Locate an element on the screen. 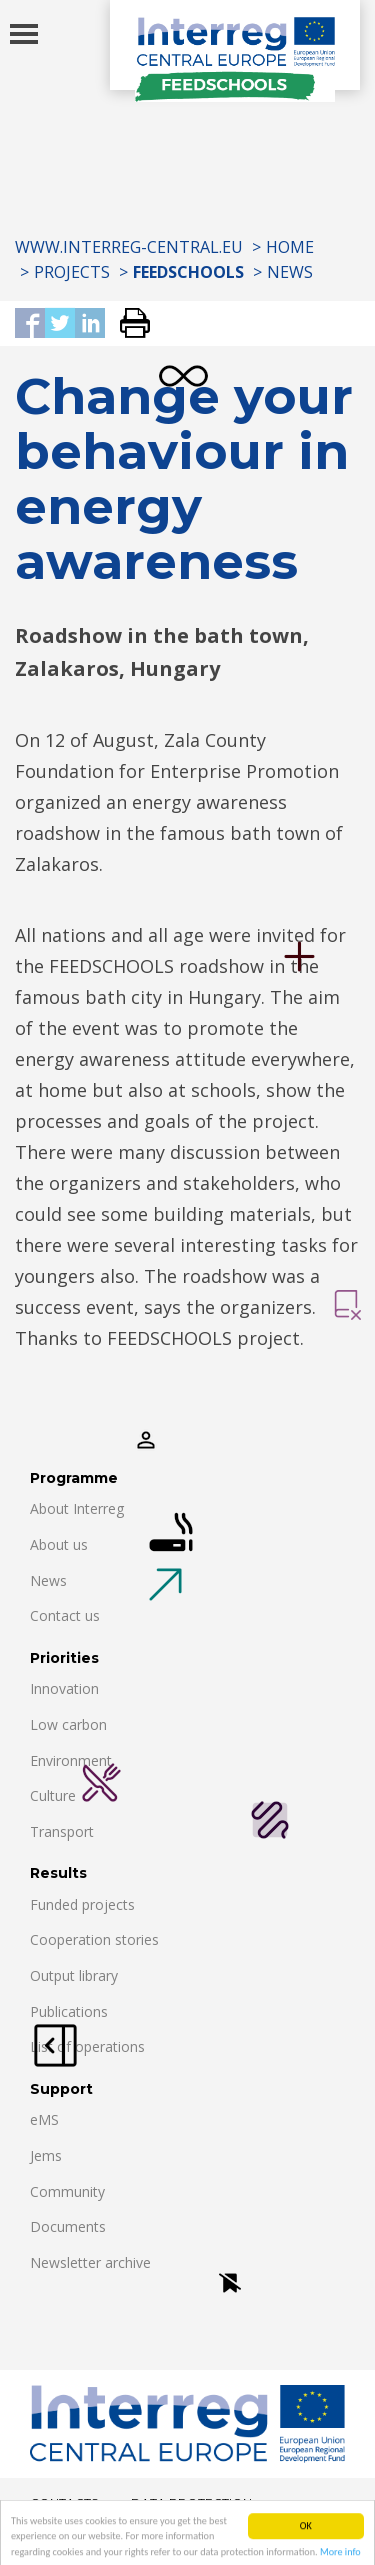 The height and width of the screenshot is (2565, 375). find nearby restaurants is located at coordinates (101, 1782).